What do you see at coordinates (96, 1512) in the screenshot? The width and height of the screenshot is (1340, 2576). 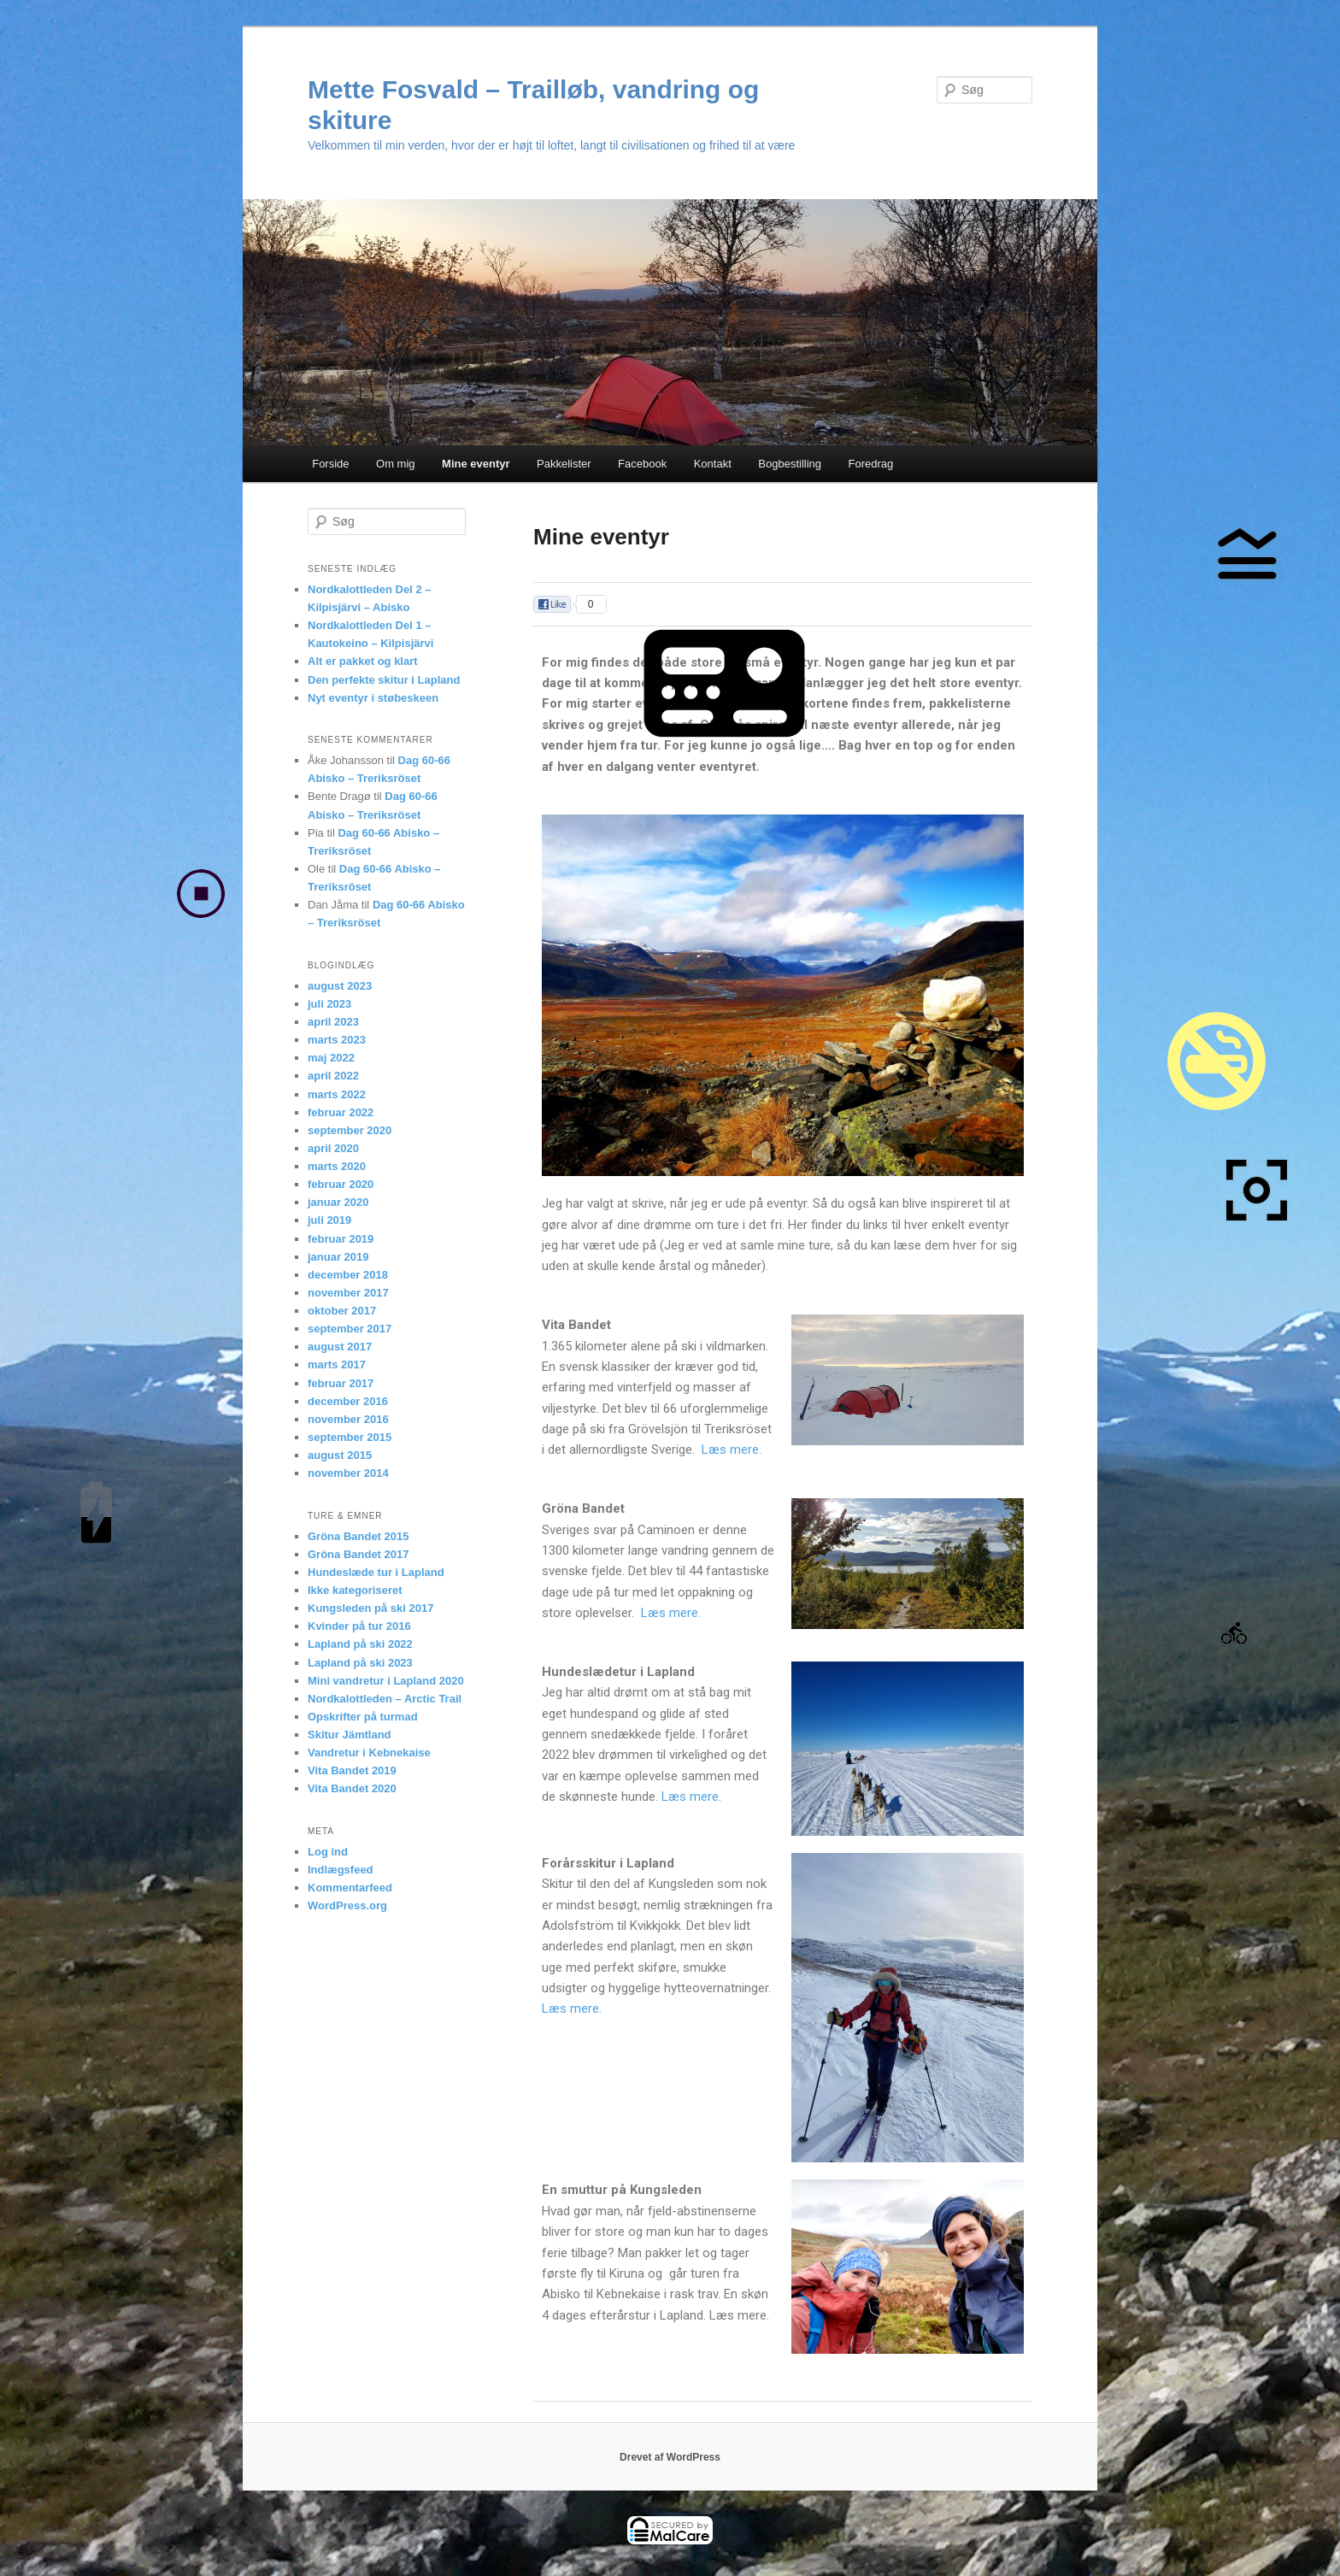 I see `indicates battery is charging at 50% capacity` at bounding box center [96, 1512].